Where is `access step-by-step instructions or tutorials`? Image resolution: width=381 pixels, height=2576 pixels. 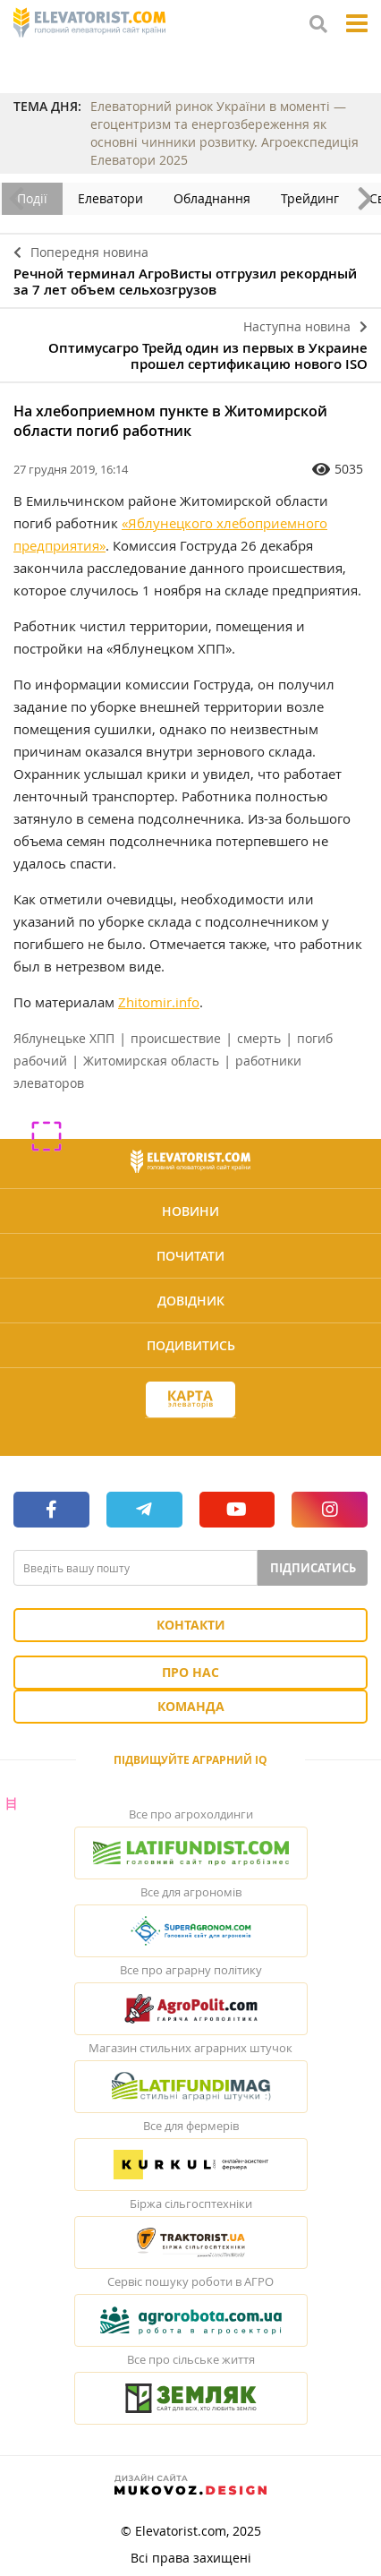
access step-by-step instructions or tutorials is located at coordinates (11, 1803).